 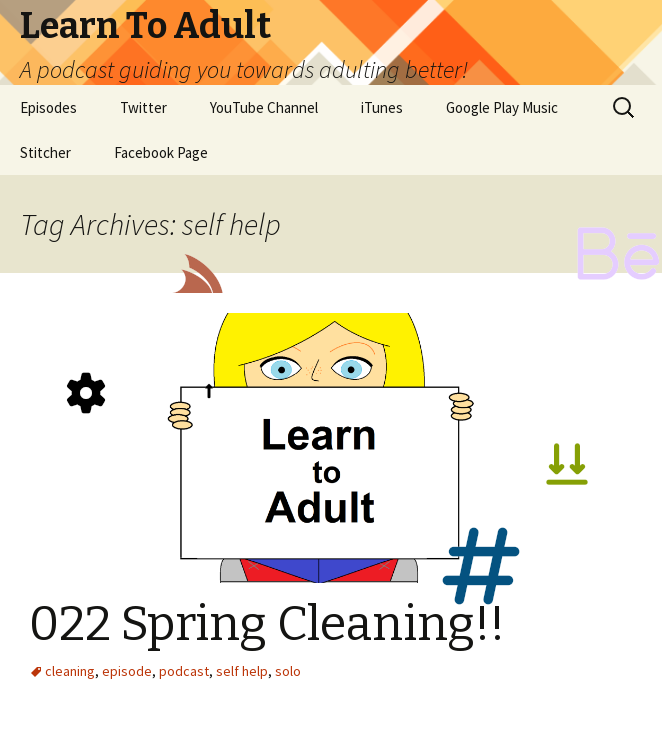 What do you see at coordinates (615, 253) in the screenshot?
I see `visit behance profile or portfolio` at bounding box center [615, 253].